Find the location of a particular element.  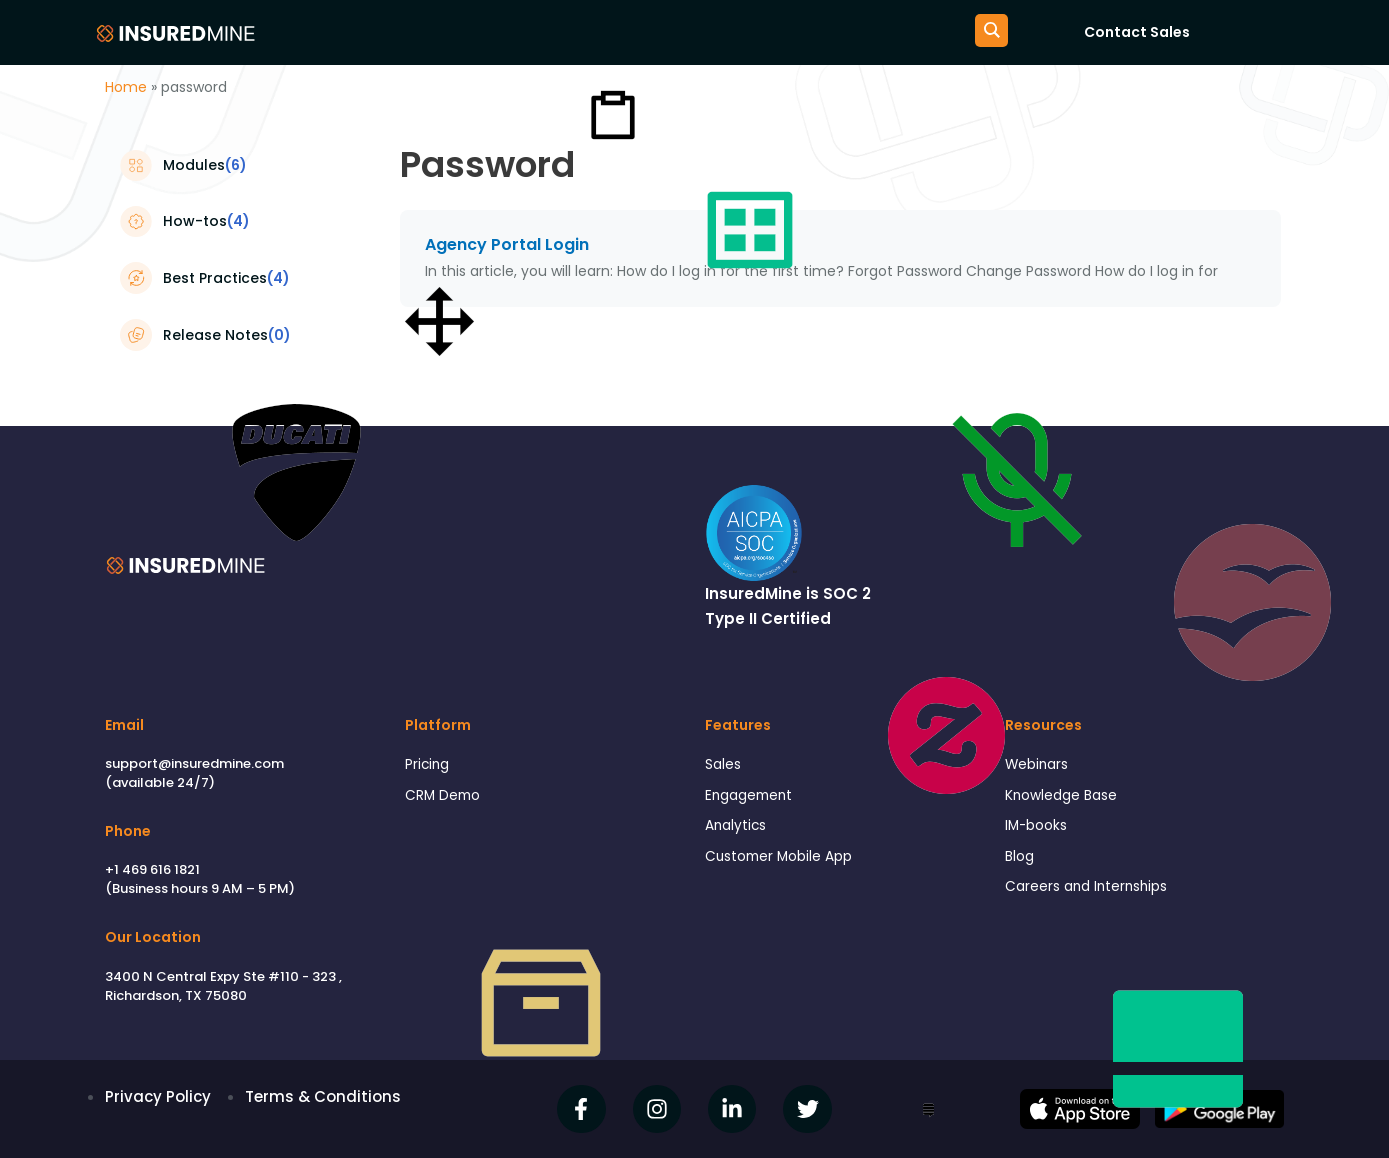

drag to reposition element is located at coordinates (439, 321).